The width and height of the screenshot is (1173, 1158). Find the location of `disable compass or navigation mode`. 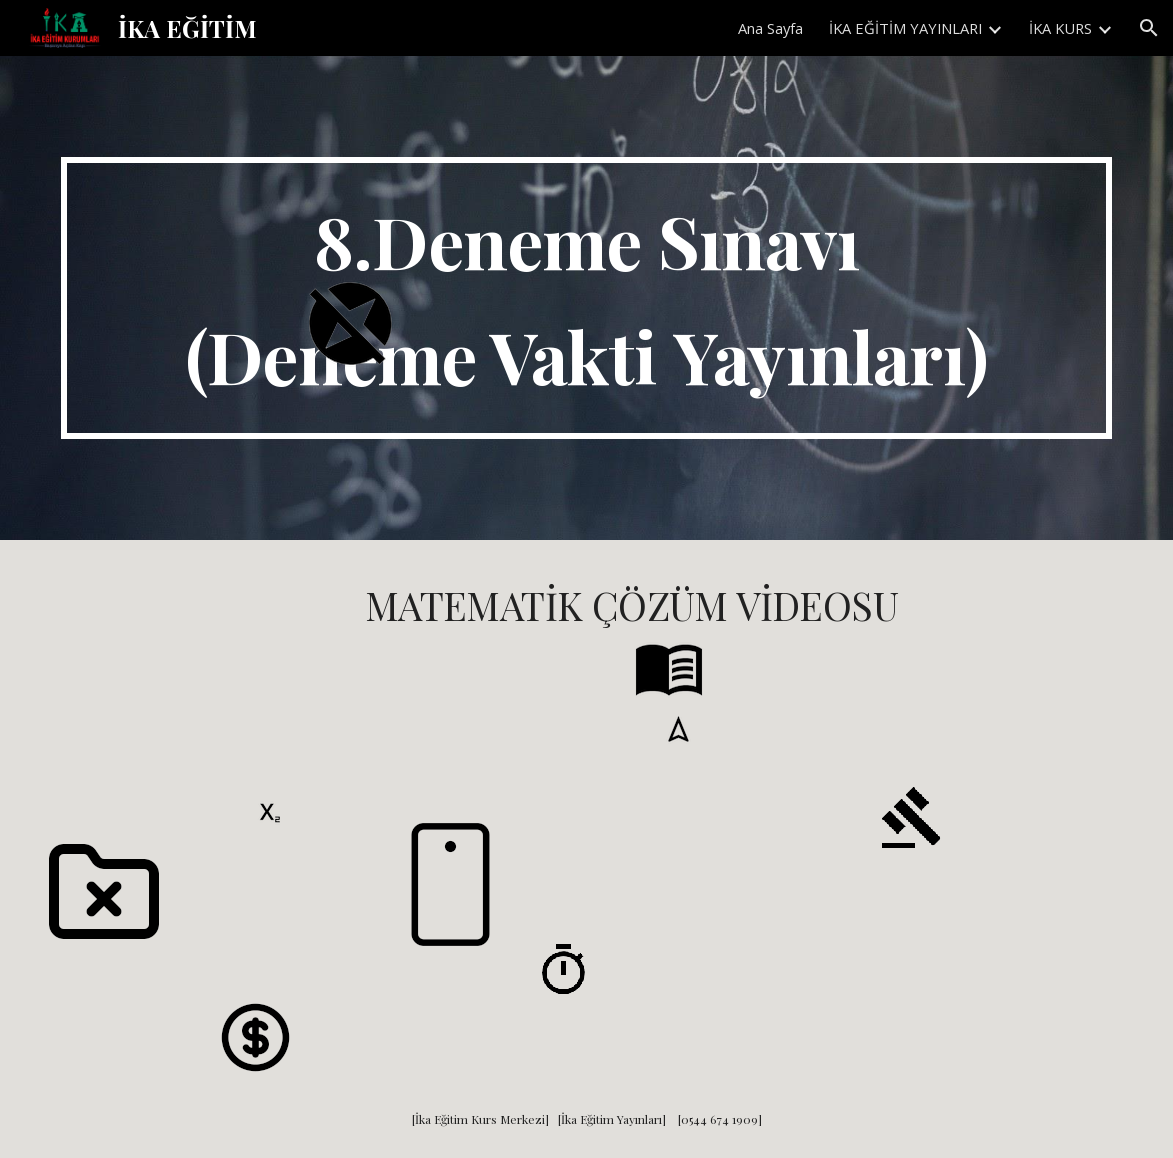

disable compass or navigation mode is located at coordinates (350, 323).